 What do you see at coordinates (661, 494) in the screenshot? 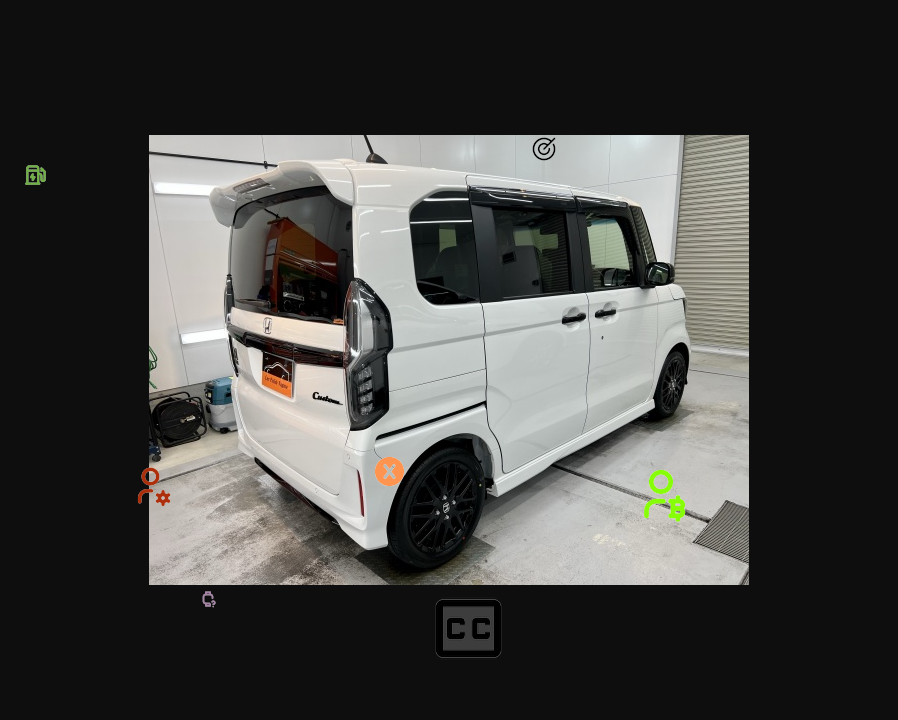
I see `view user's bitcoin wallet or balance` at bounding box center [661, 494].